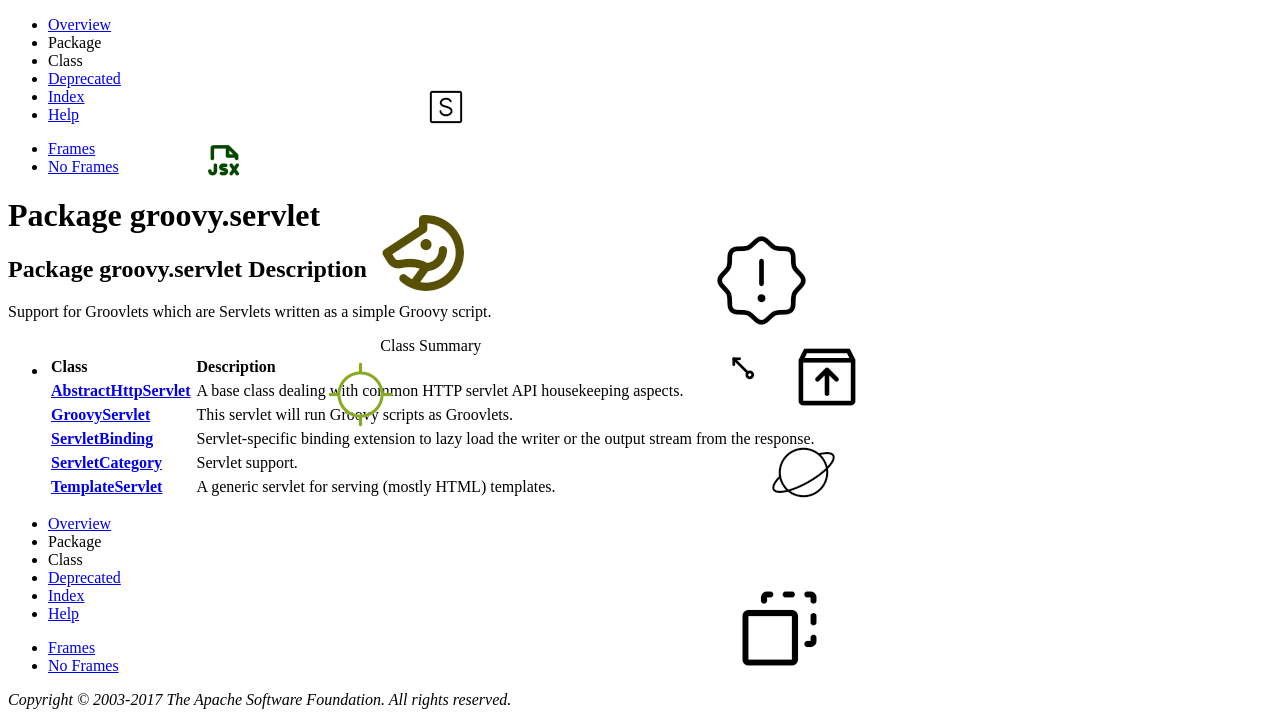  I want to click on jsx file type indicator, so click(224, 161).